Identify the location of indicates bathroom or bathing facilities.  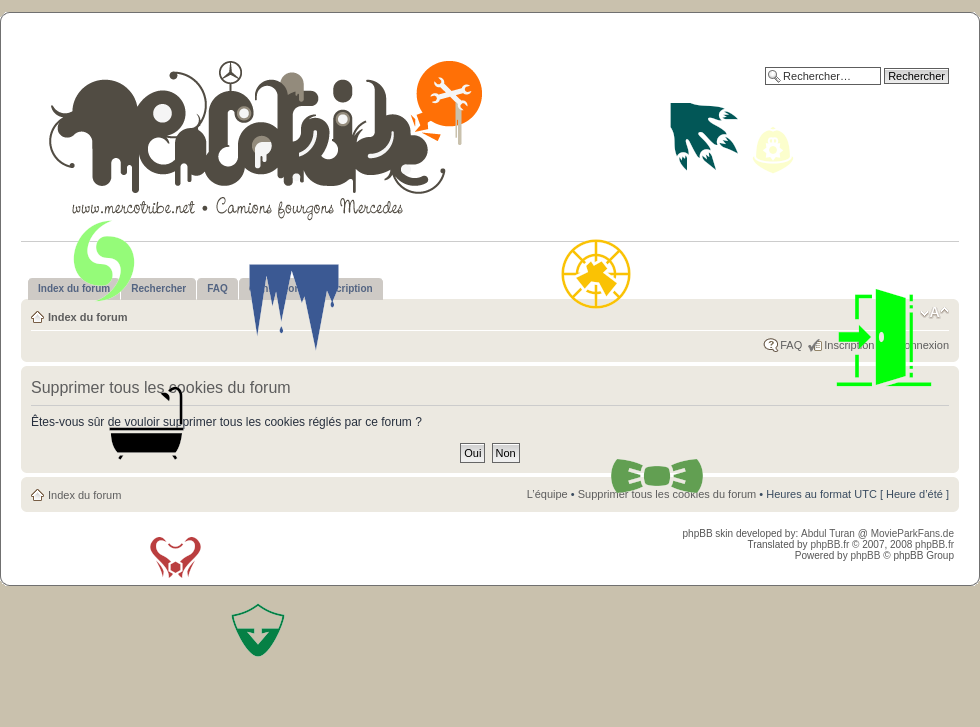
(146, 422).